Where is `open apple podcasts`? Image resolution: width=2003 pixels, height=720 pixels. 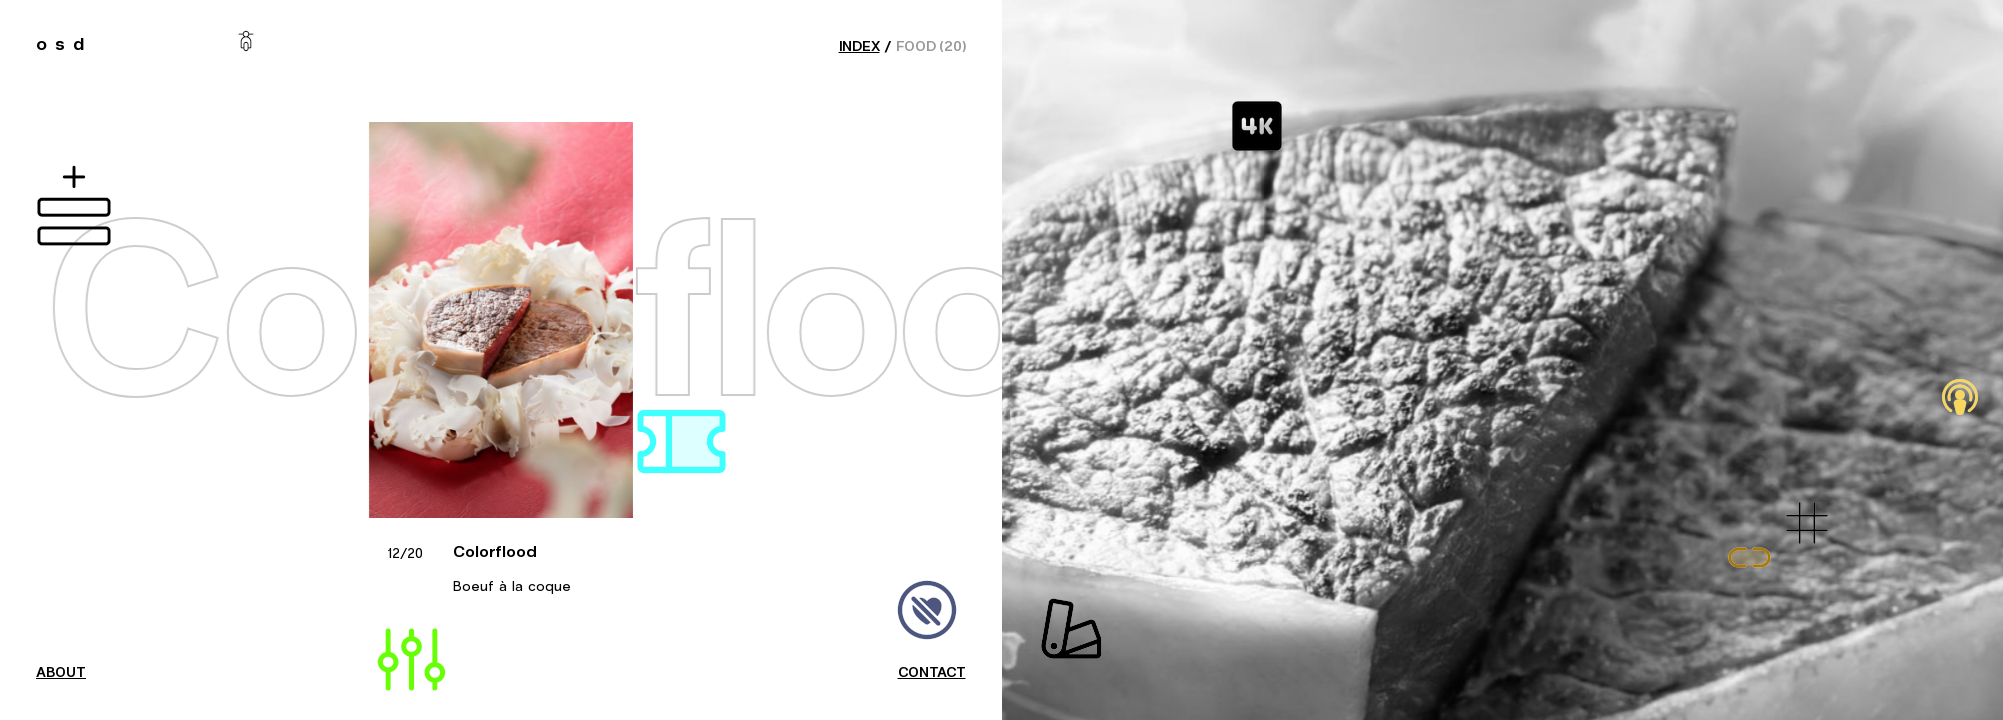
open apple podcasts is located at coordinates (1960, 397).